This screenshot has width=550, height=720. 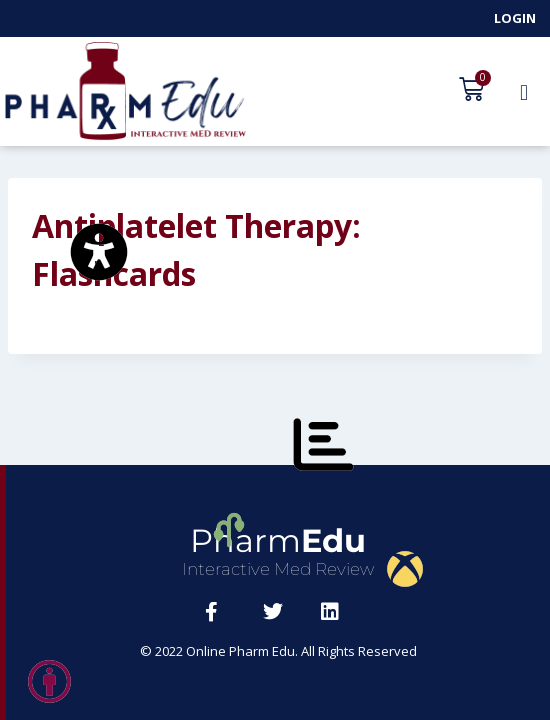 What do you see at coordinates (229, 530) in the screenshot?
I see `indicates a plant needs watering` at bounding box center [229, 530].